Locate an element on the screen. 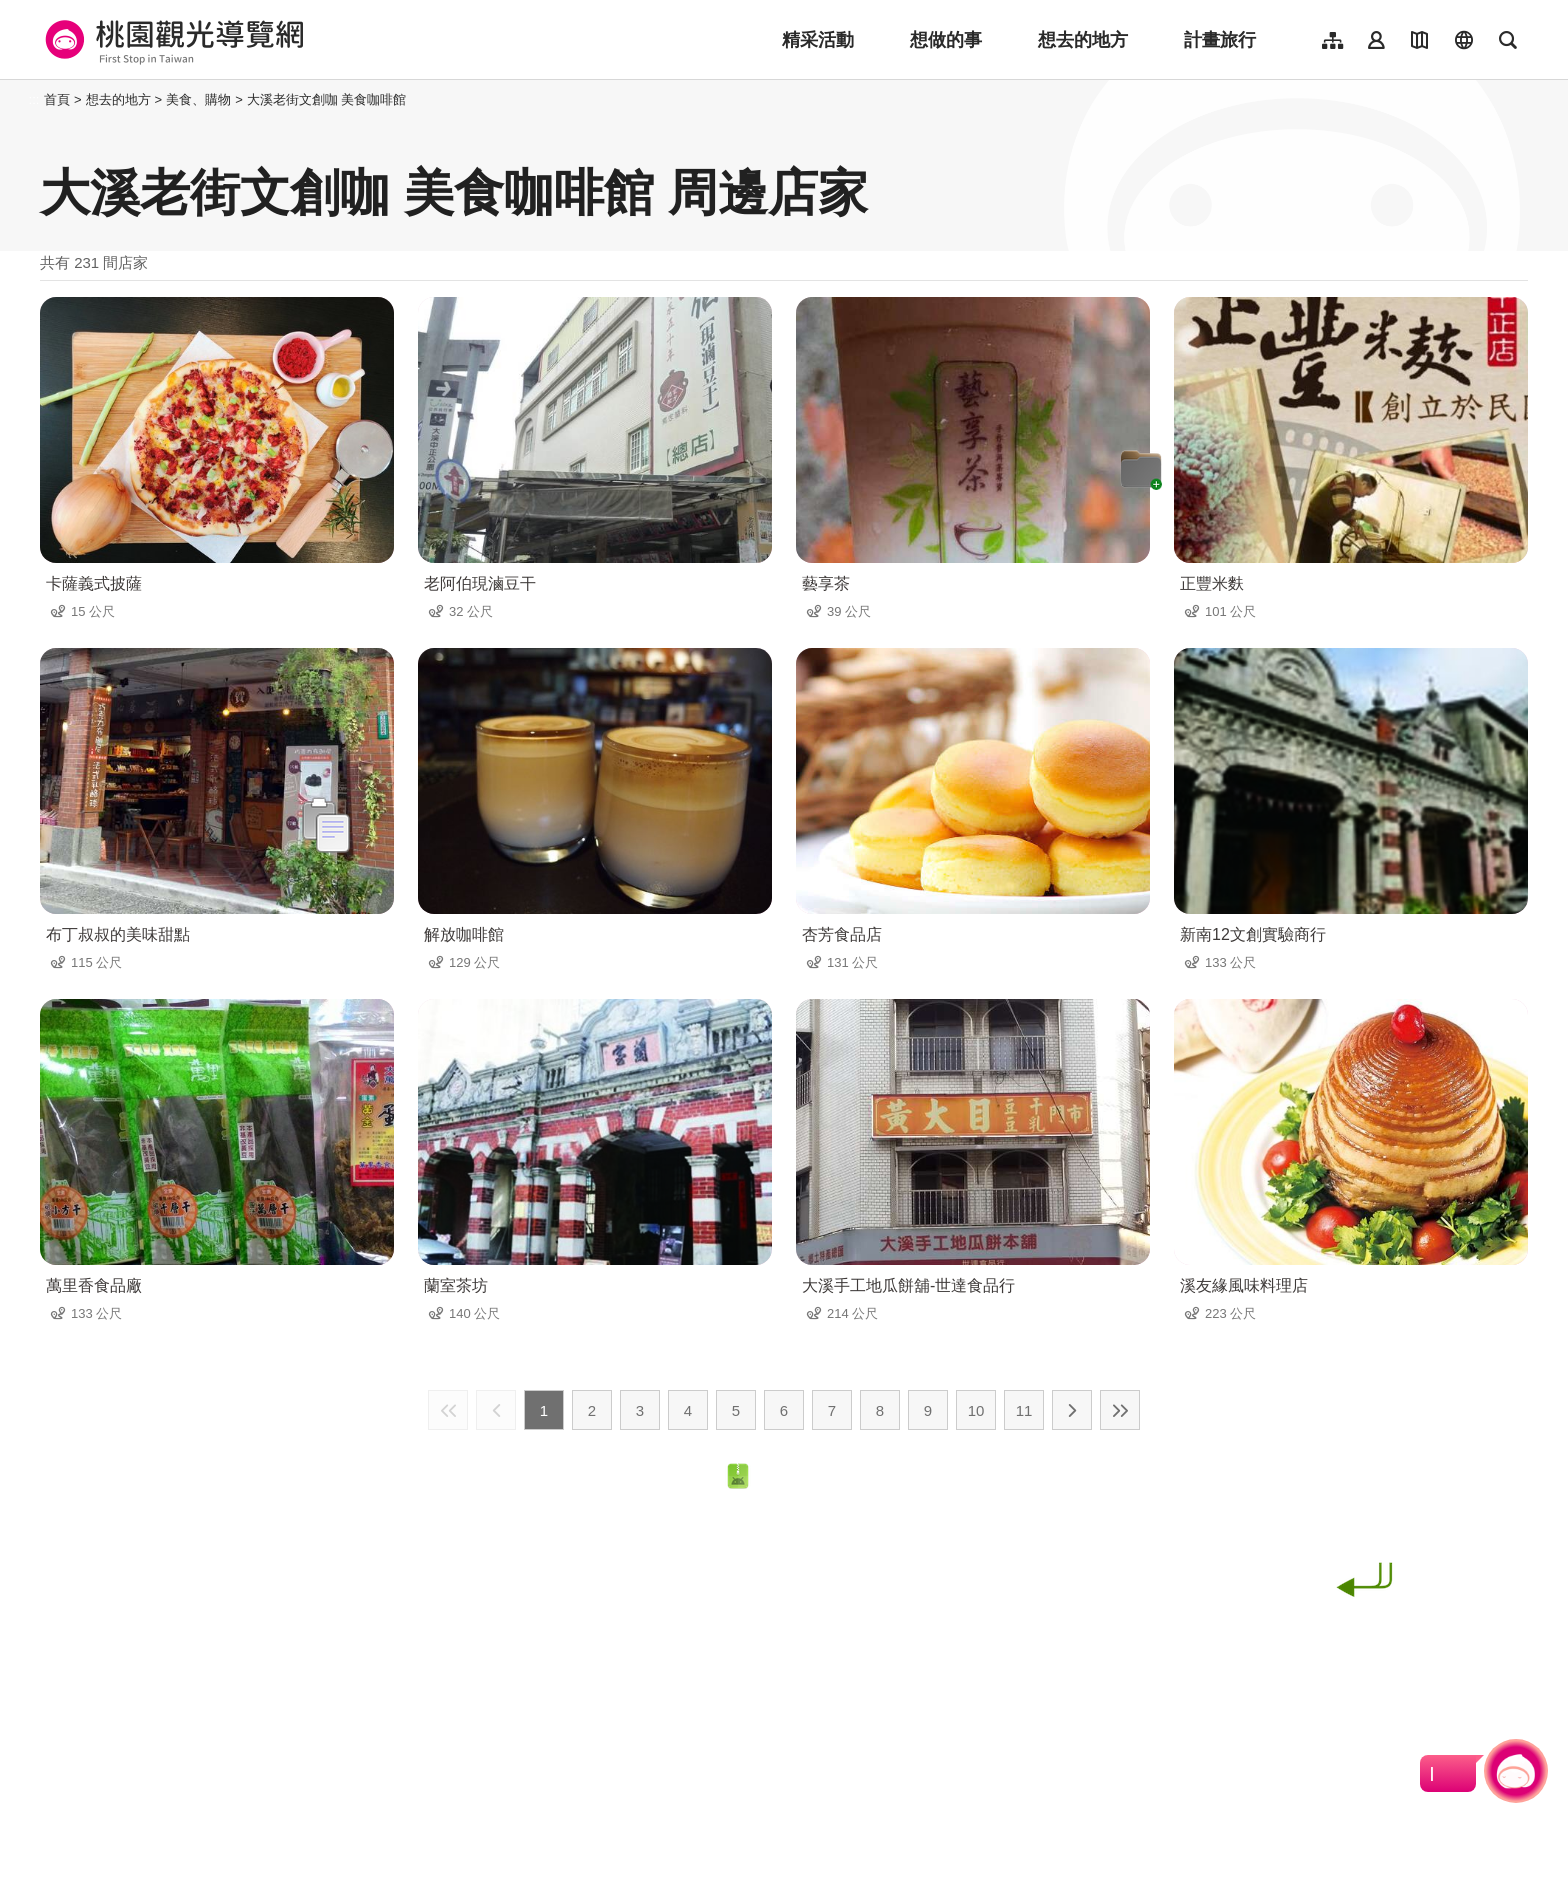 The width and height of the screenshot is (1568, 1899). paste content from clipboard is located at coordinates (326, 825).